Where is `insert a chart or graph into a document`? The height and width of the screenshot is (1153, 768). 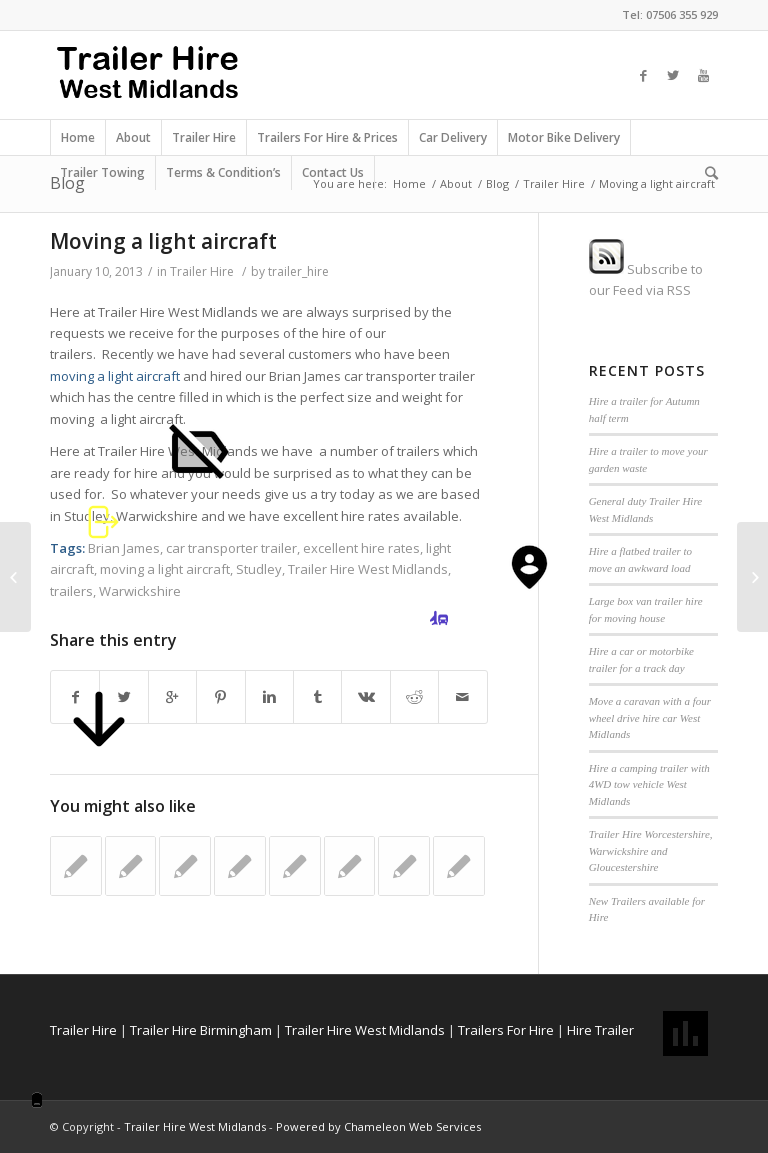
insert a chart or graph into a document is located at coordinates (685, 1033).